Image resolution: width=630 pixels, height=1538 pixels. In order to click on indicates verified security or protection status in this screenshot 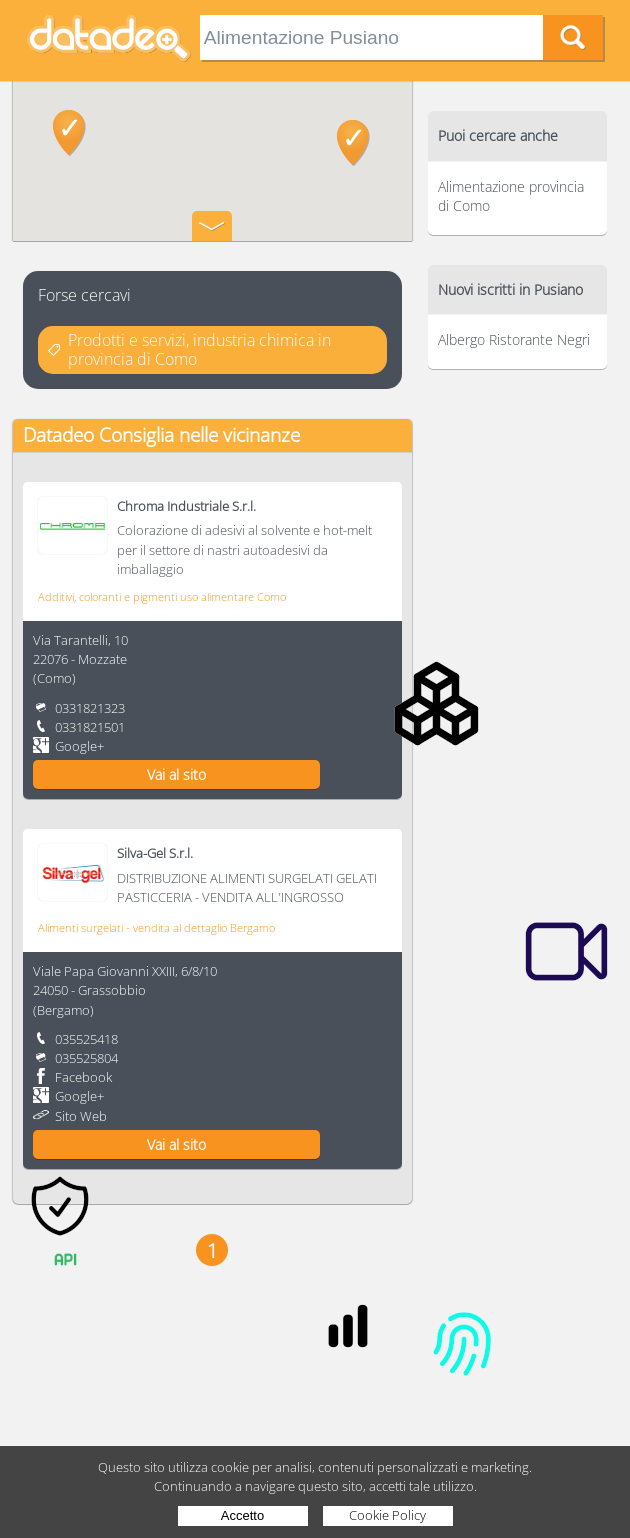, I will do `click(60, 1206)`.